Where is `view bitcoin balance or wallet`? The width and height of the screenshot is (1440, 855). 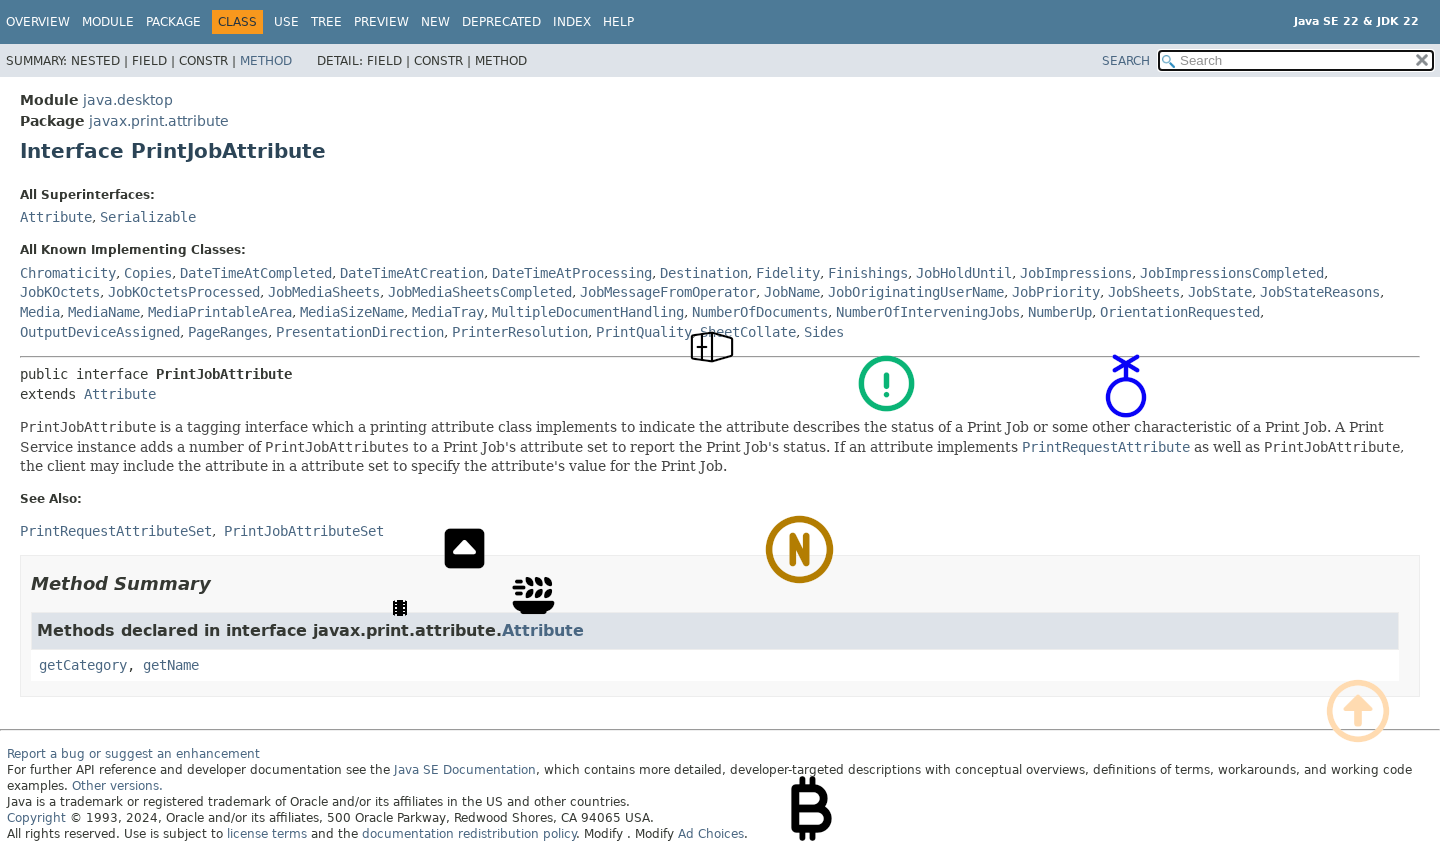 view bitcoin balance or wallet is located at coordinates (811, 808).